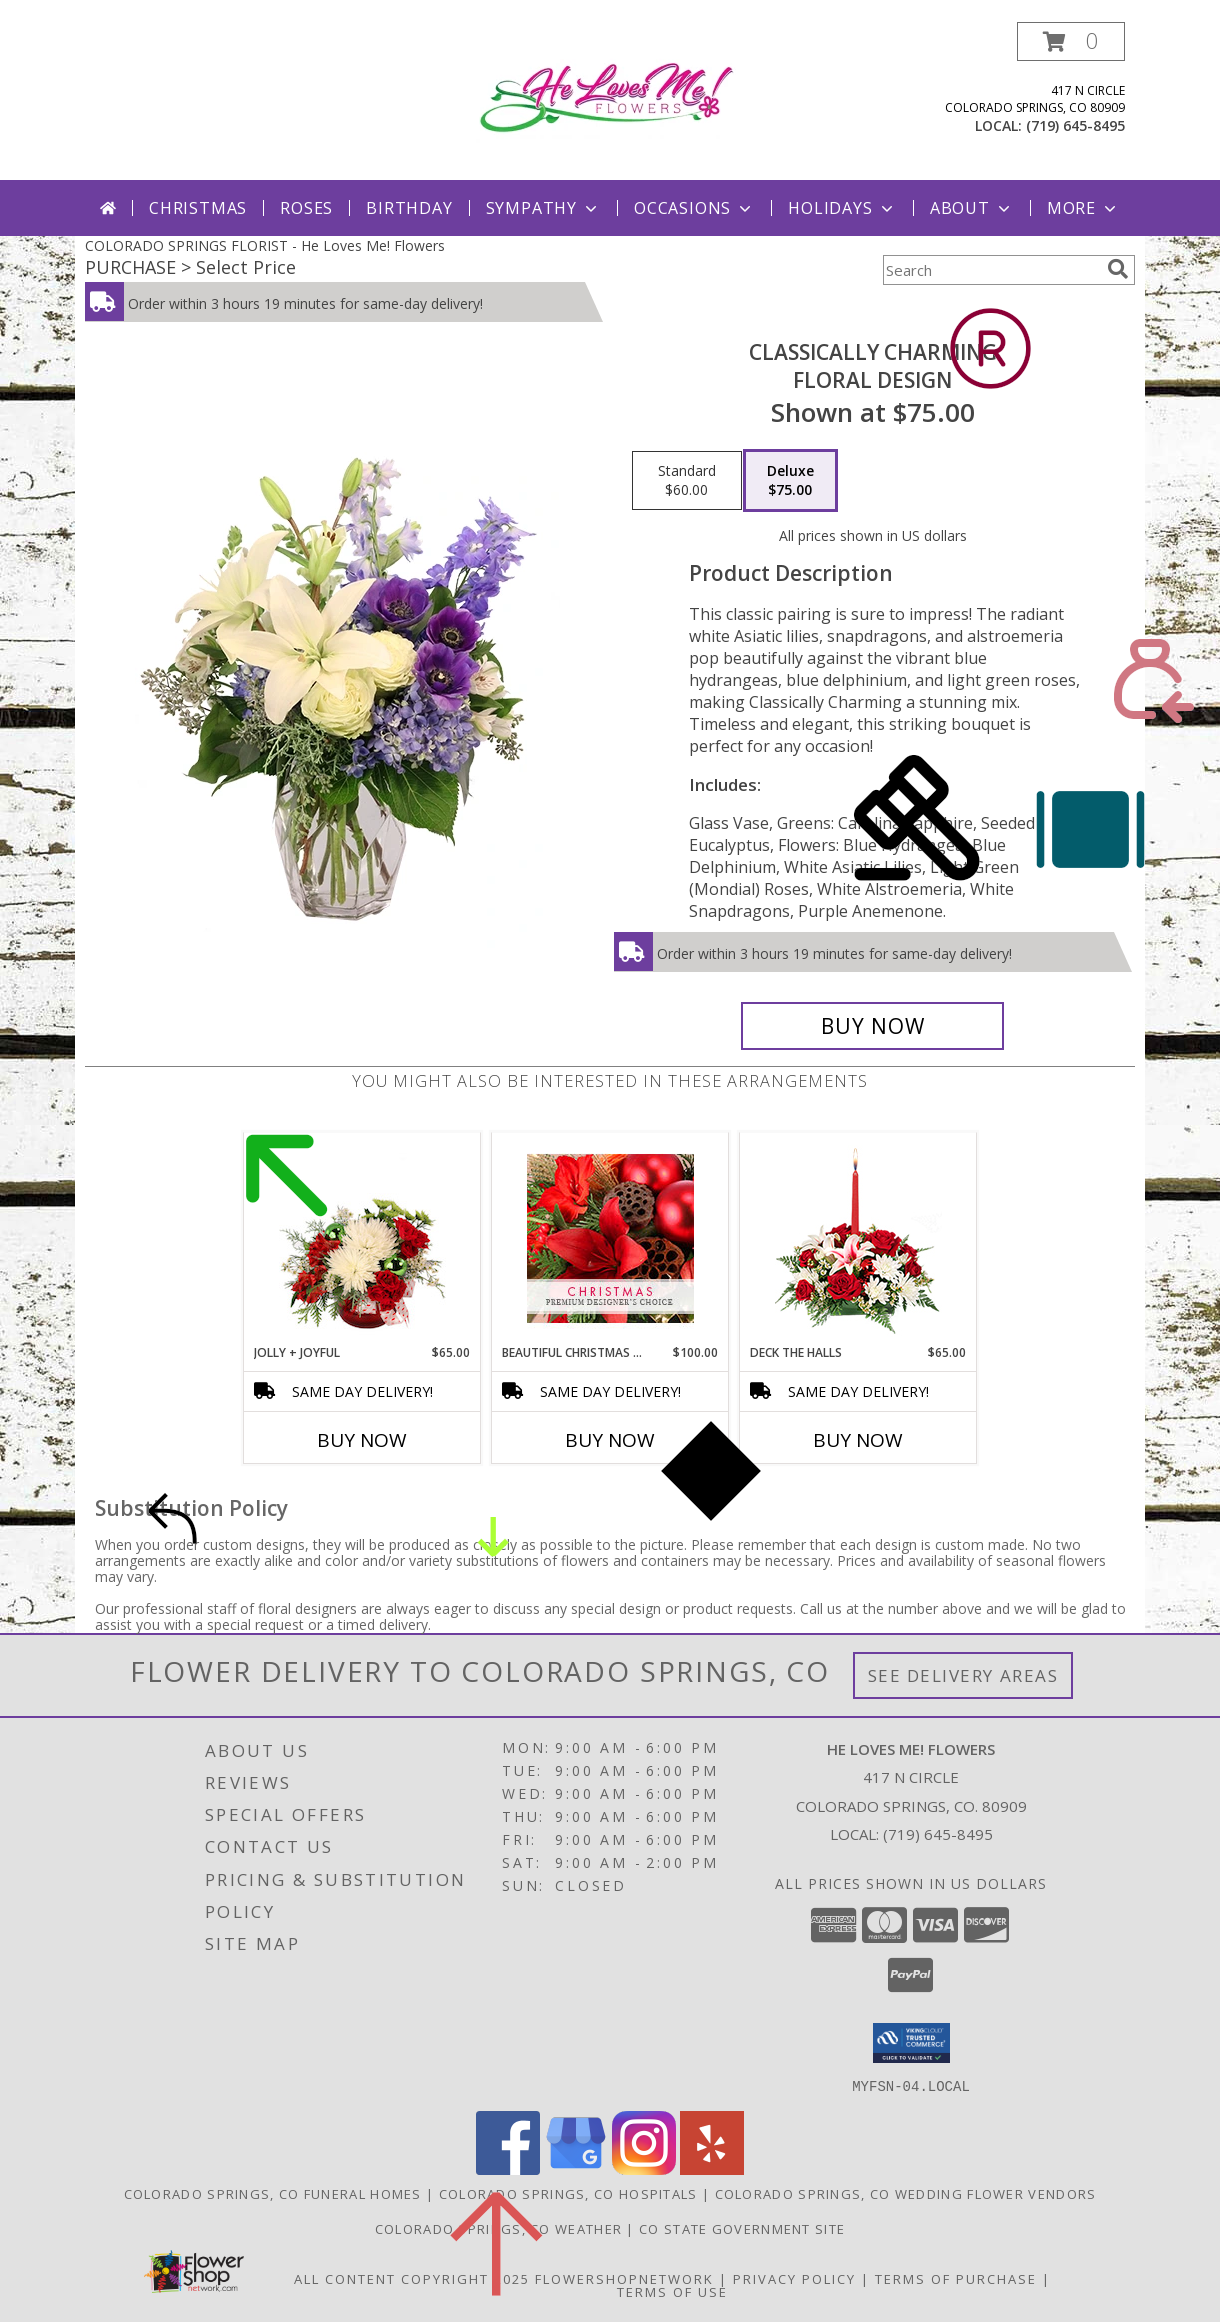 This screenshot has width=1220, height=2322. I want to click on move item up in a list, so click(492, 2244).